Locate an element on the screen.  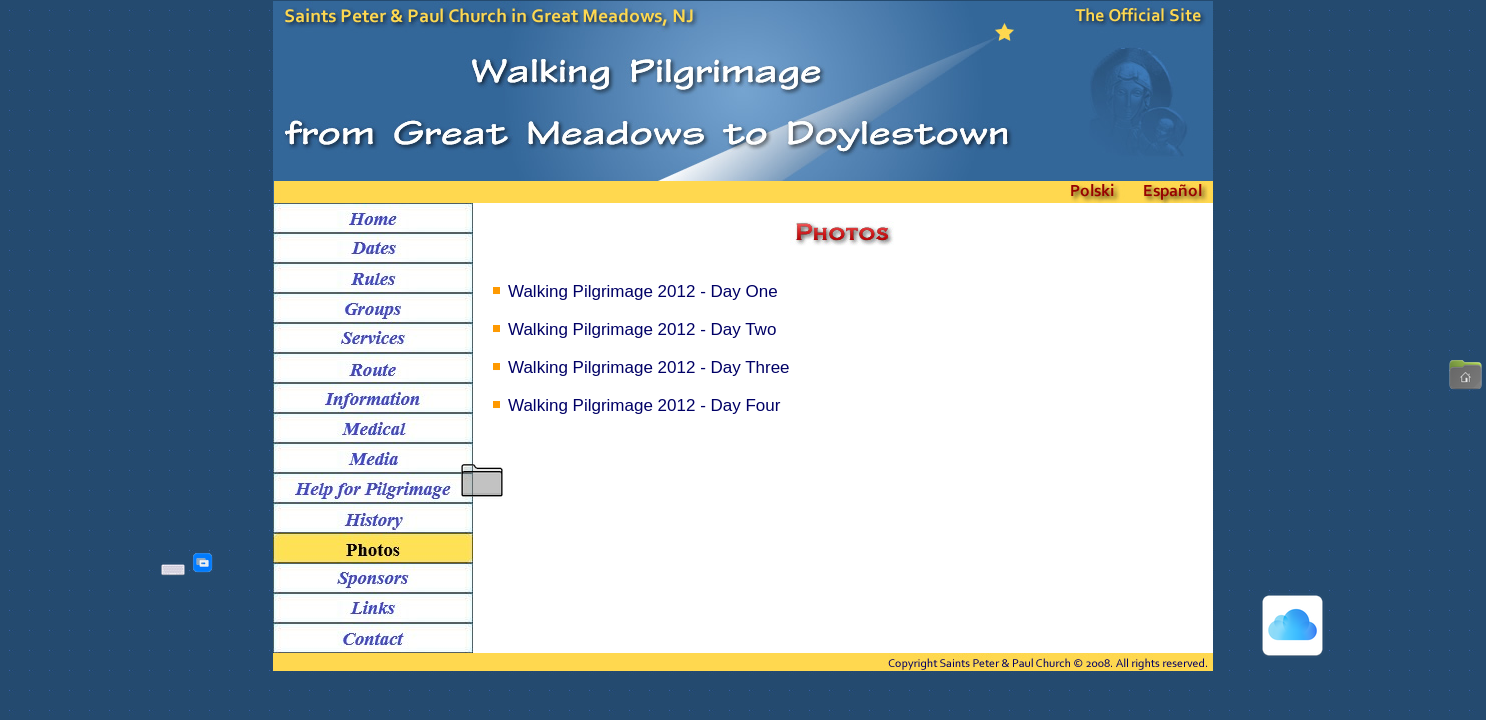
access a mail folder in the sidebar is located at coordinates (482, 480).